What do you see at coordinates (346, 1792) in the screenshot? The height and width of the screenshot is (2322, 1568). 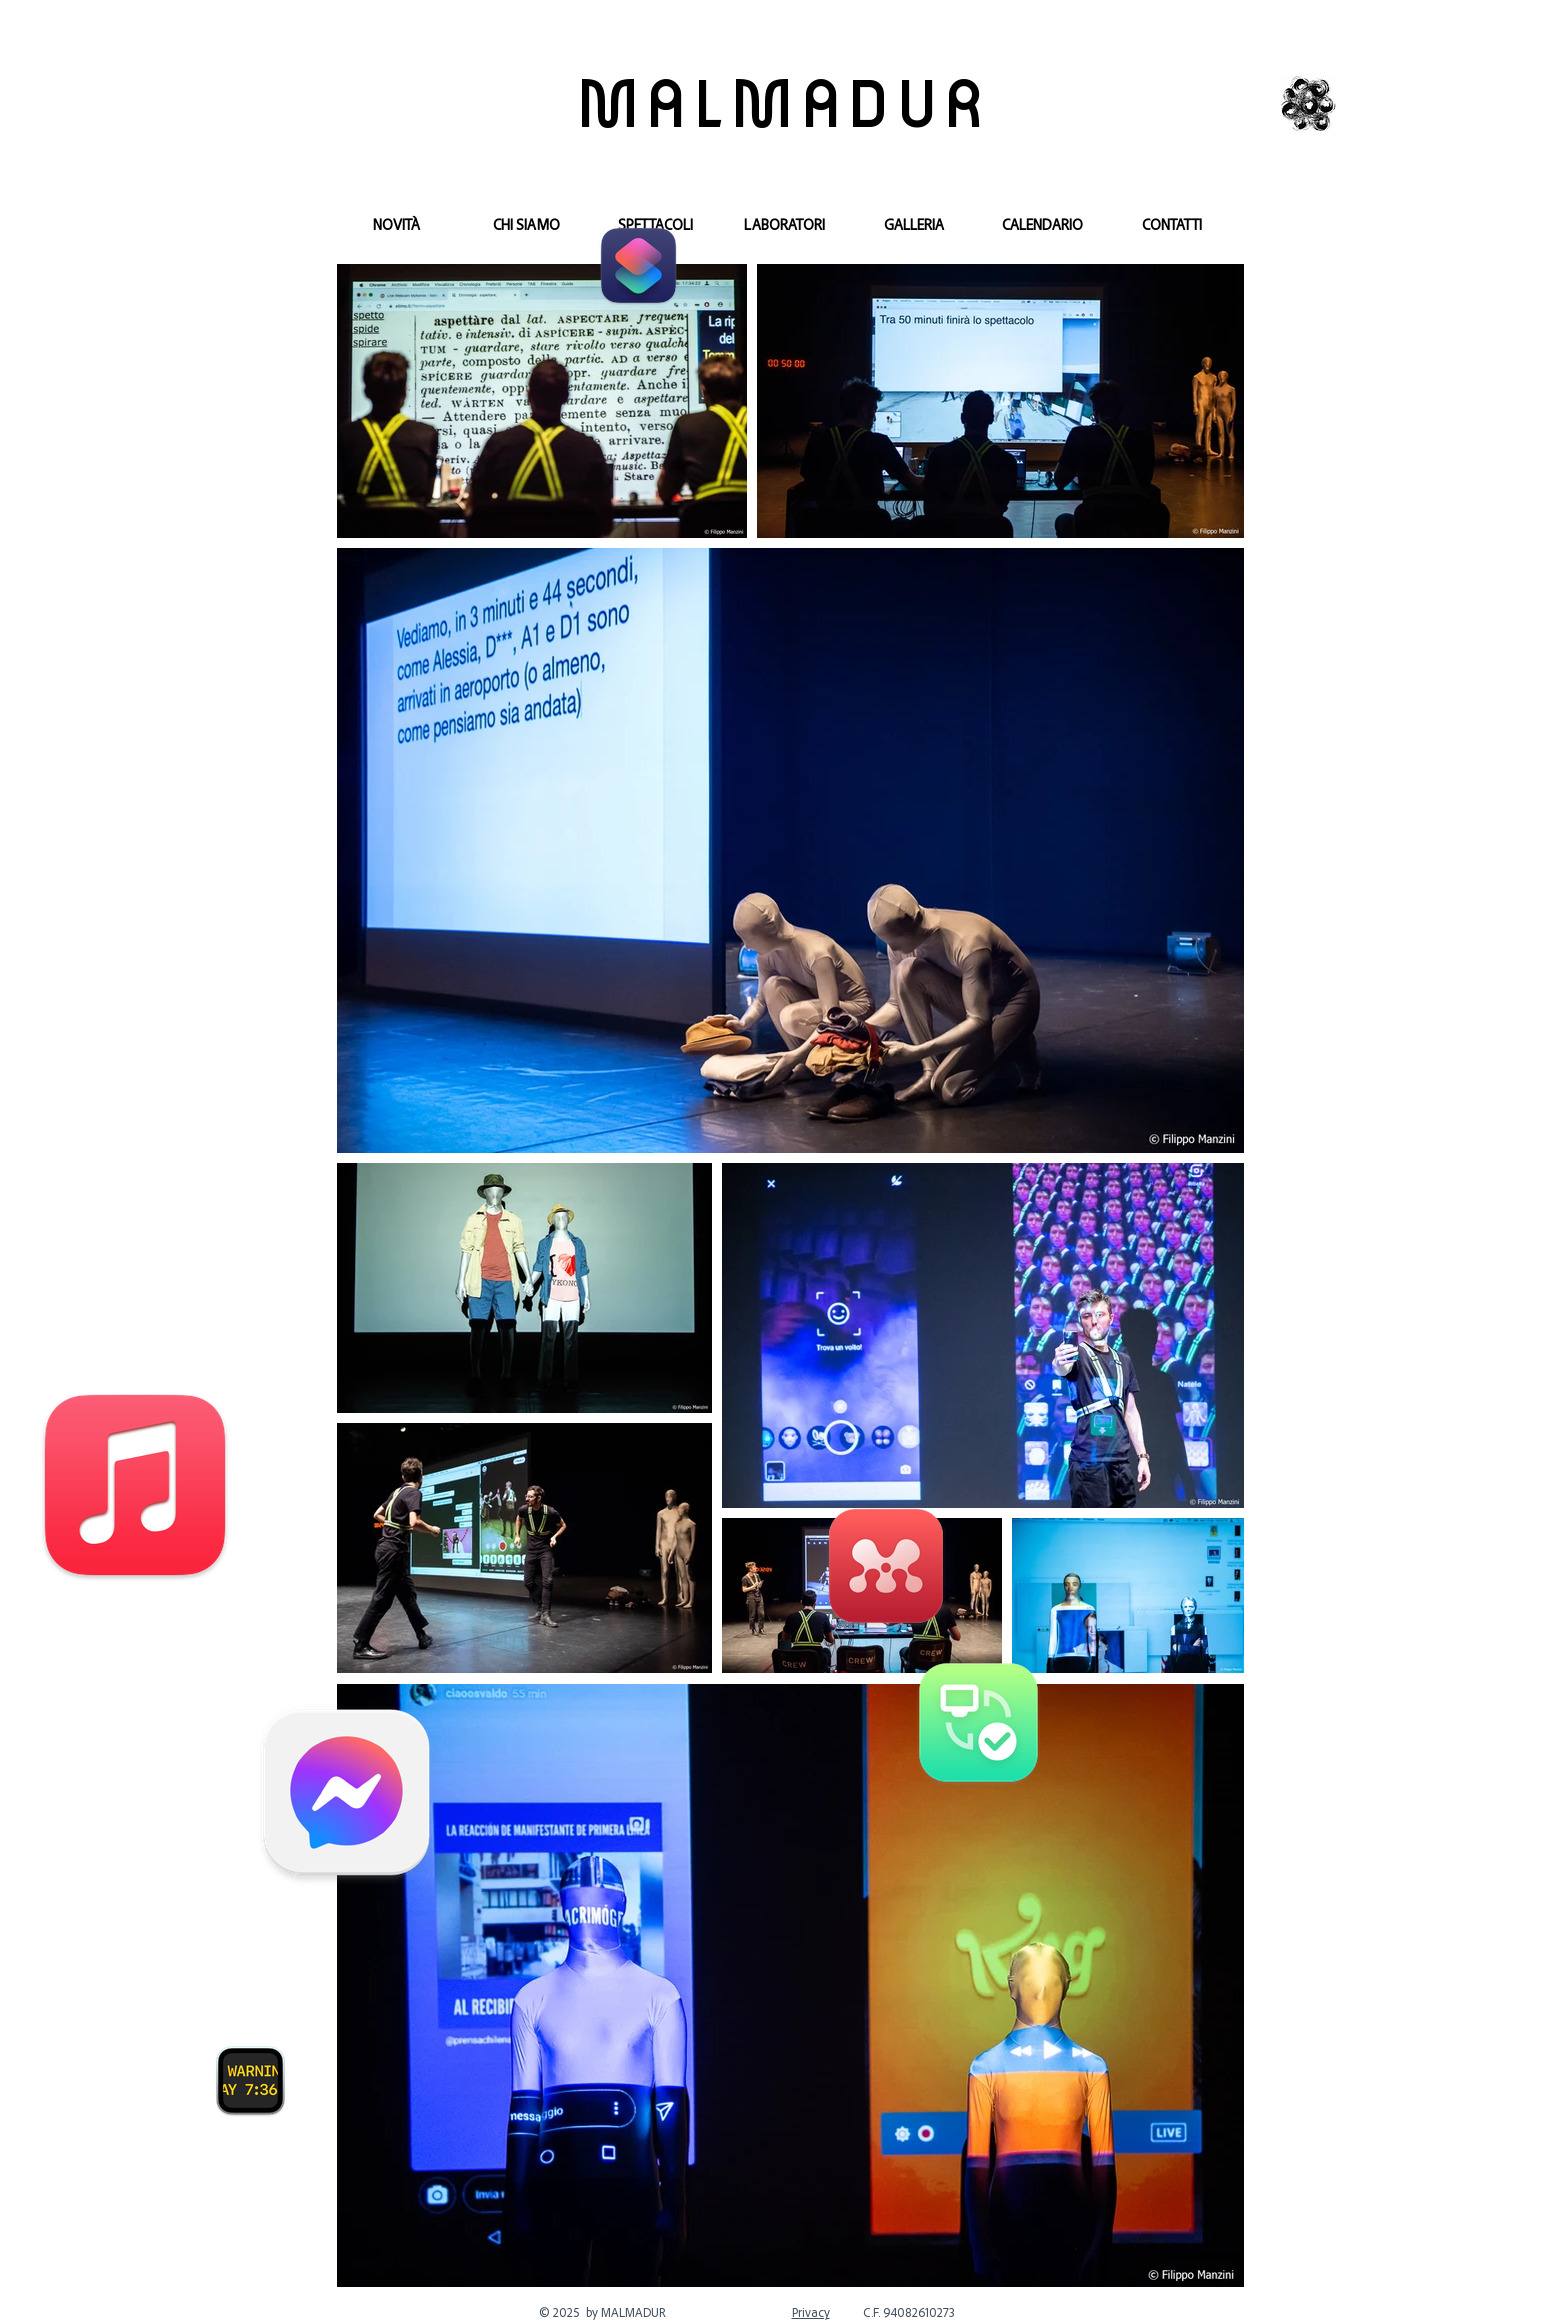 I see `open Facebook Messenger` at bounding box center [346, 1792].